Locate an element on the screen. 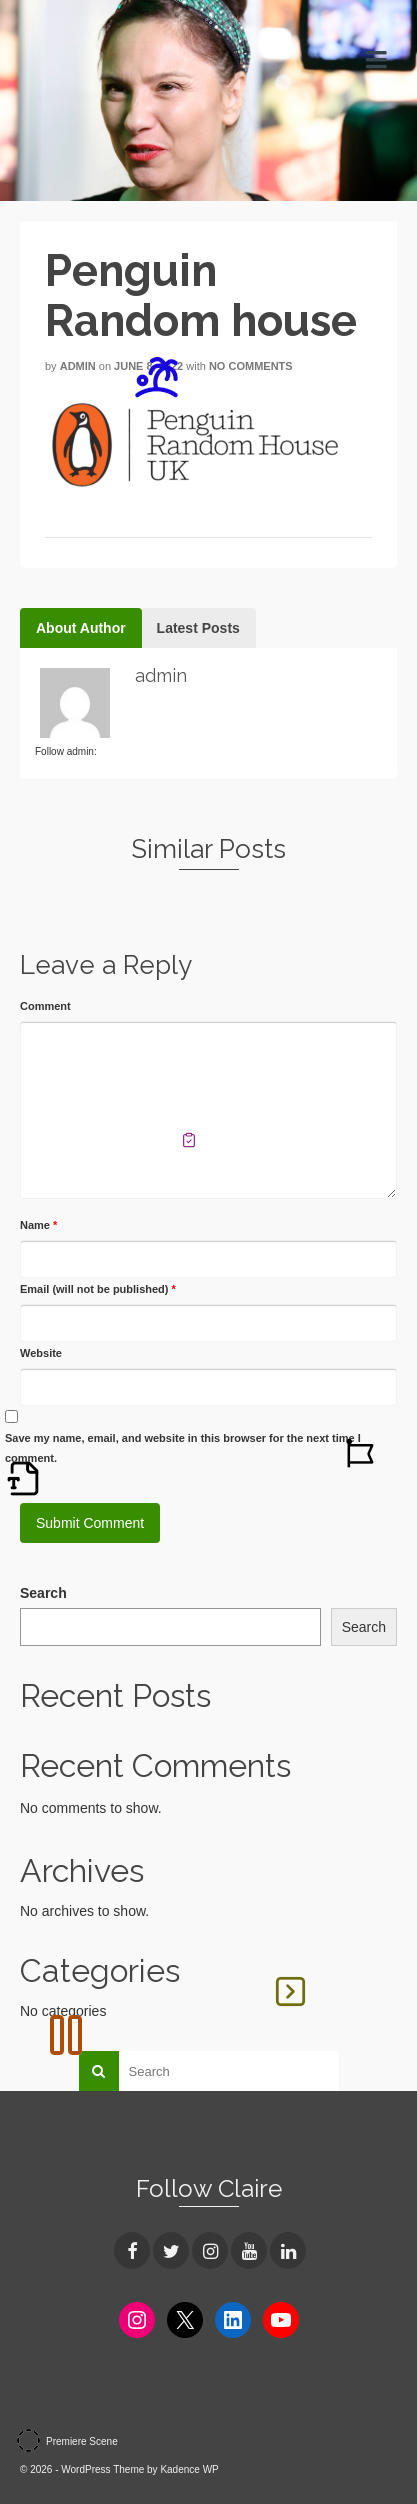 The width and height of the screenshot is (417, 2504). navigate to the next item or page is located at coordinates (290, 1991).